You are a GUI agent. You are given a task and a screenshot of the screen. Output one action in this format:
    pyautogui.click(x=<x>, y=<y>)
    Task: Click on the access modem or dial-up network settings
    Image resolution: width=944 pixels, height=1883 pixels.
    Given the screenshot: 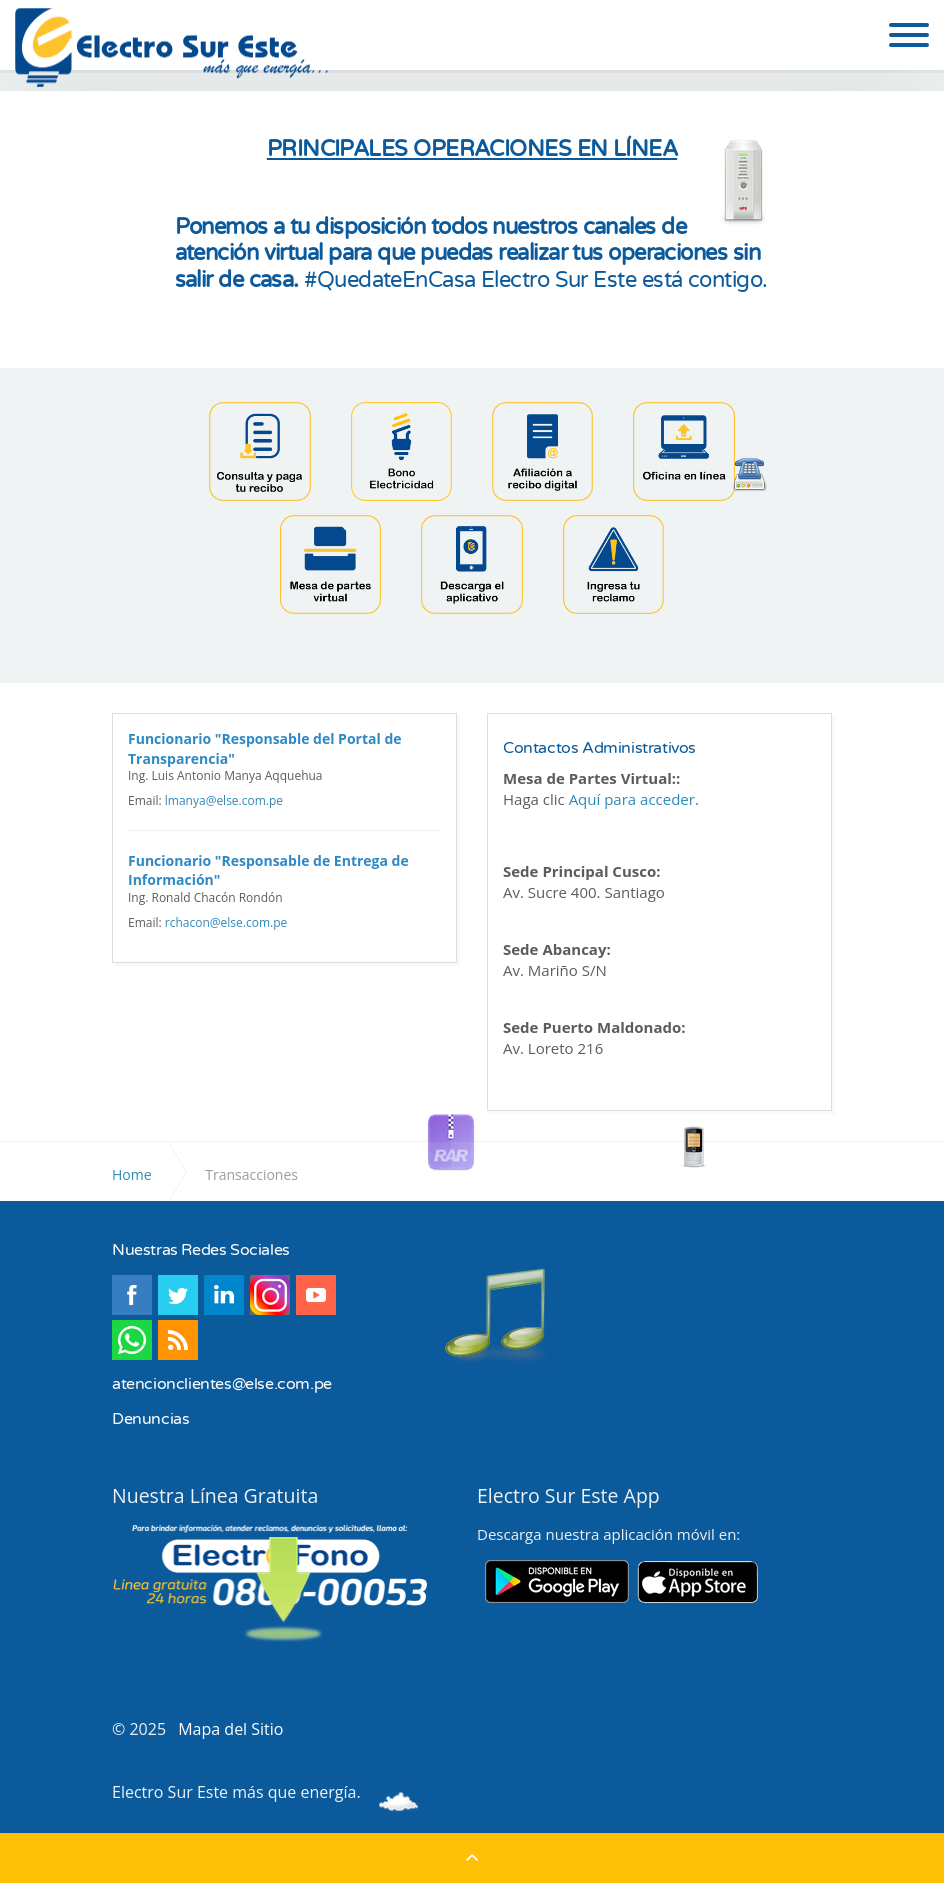 What is the action you would take?
    pyautogui.click(x=749, y=475)
    